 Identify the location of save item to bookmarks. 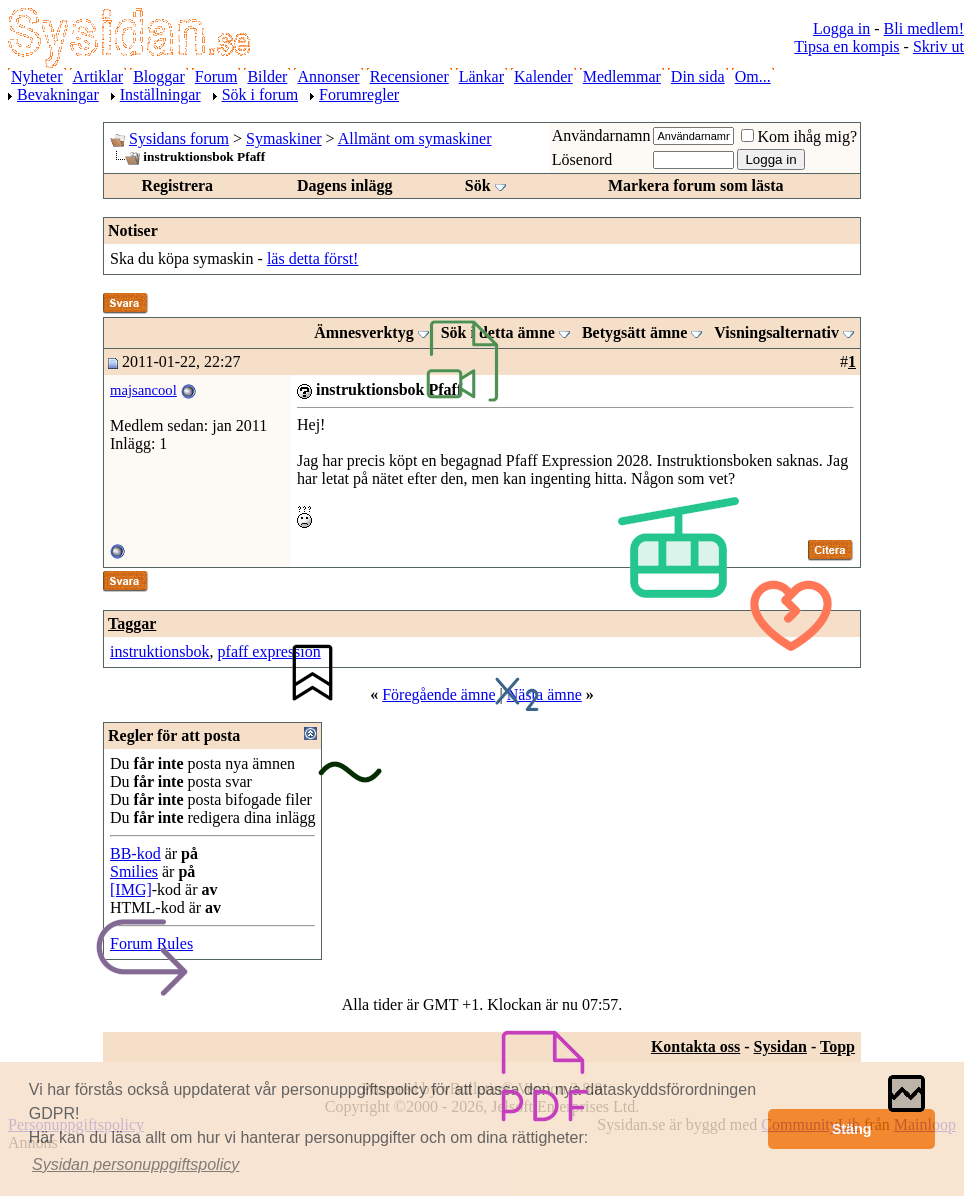
(312, 671).